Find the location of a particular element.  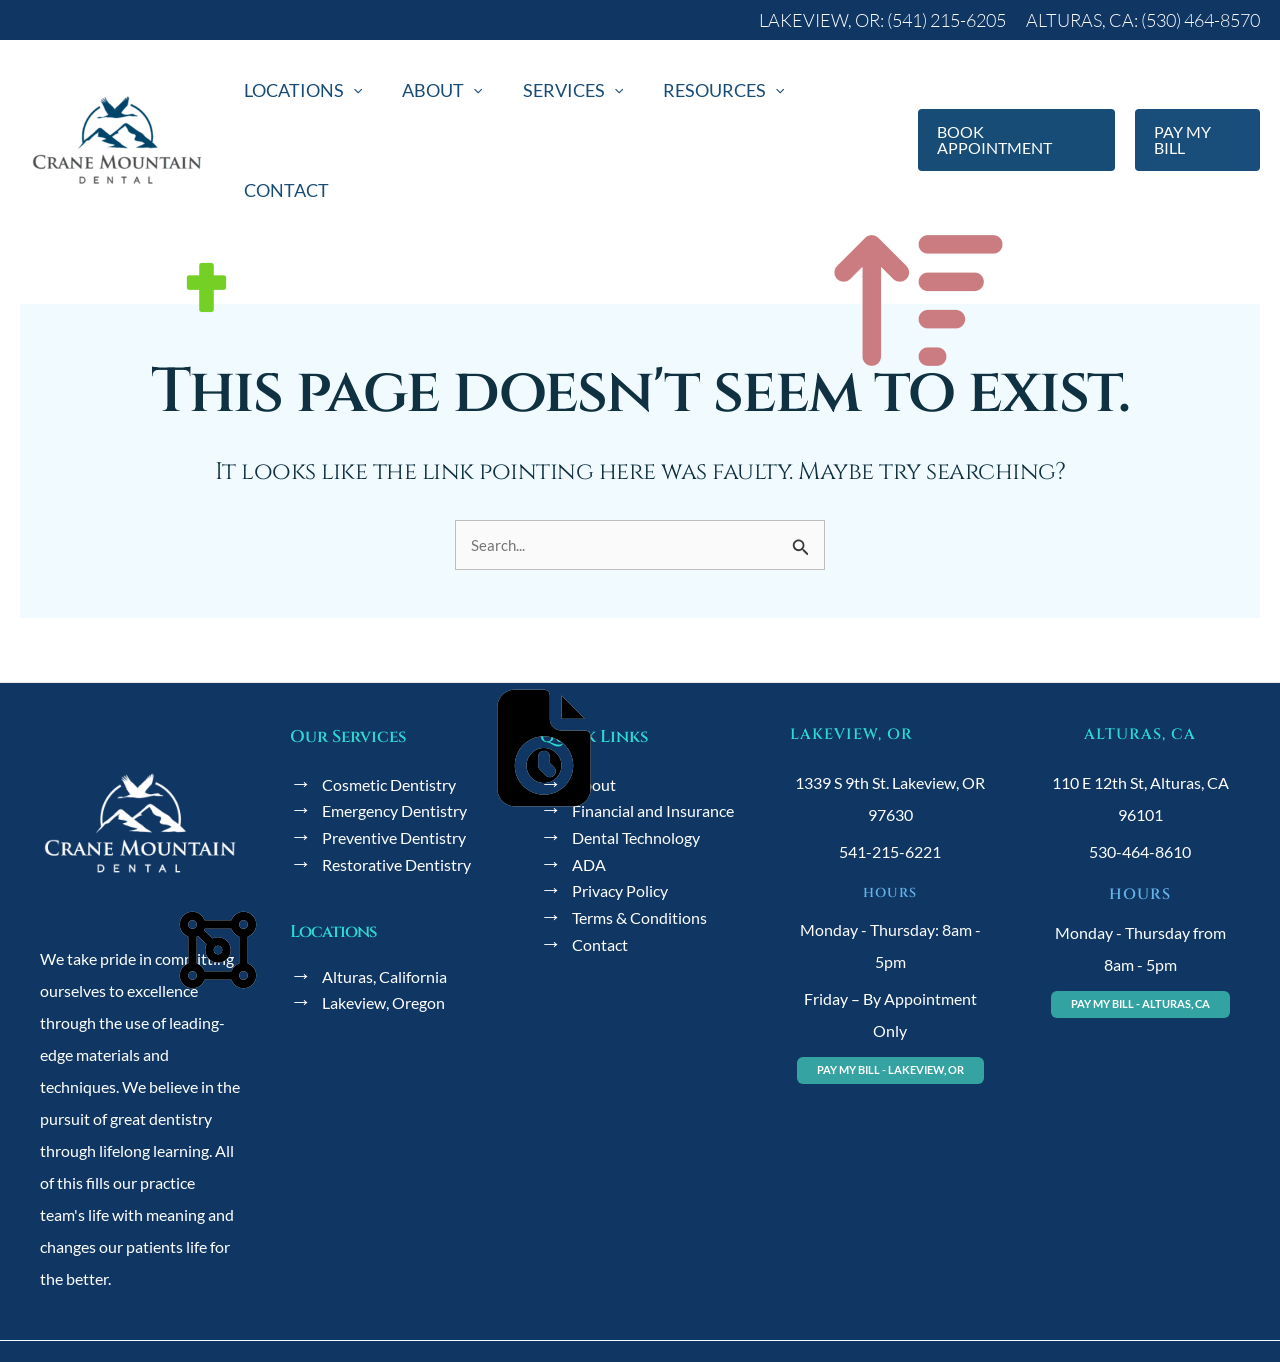

sort list in ascending order is located at coordinates (918, 300).